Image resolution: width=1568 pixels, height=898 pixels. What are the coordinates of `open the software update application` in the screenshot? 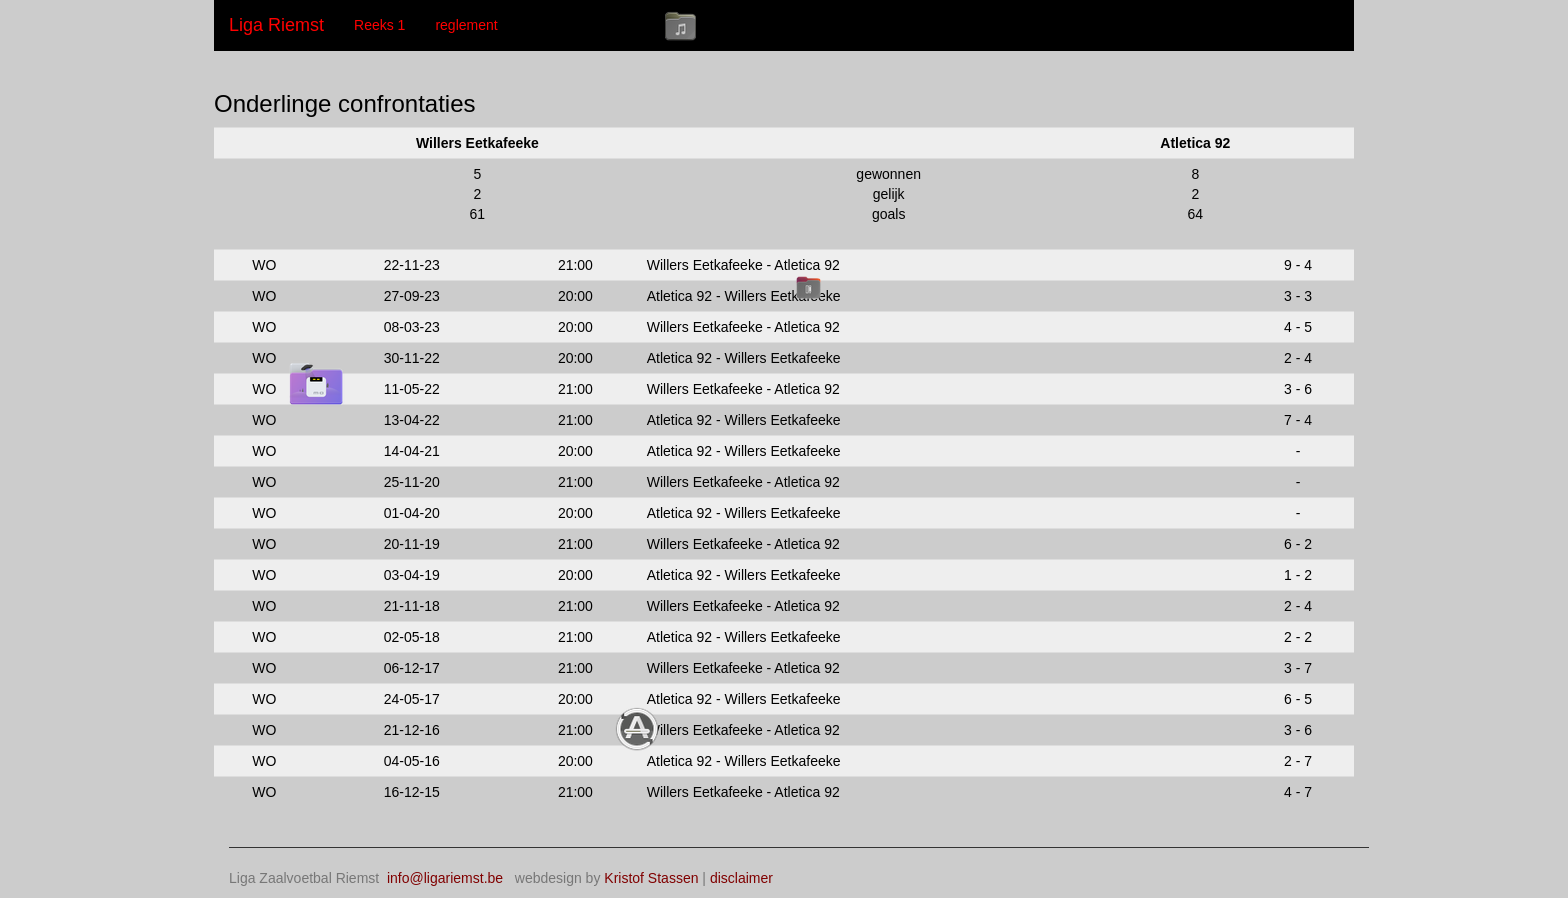 It's located at (637, 729).